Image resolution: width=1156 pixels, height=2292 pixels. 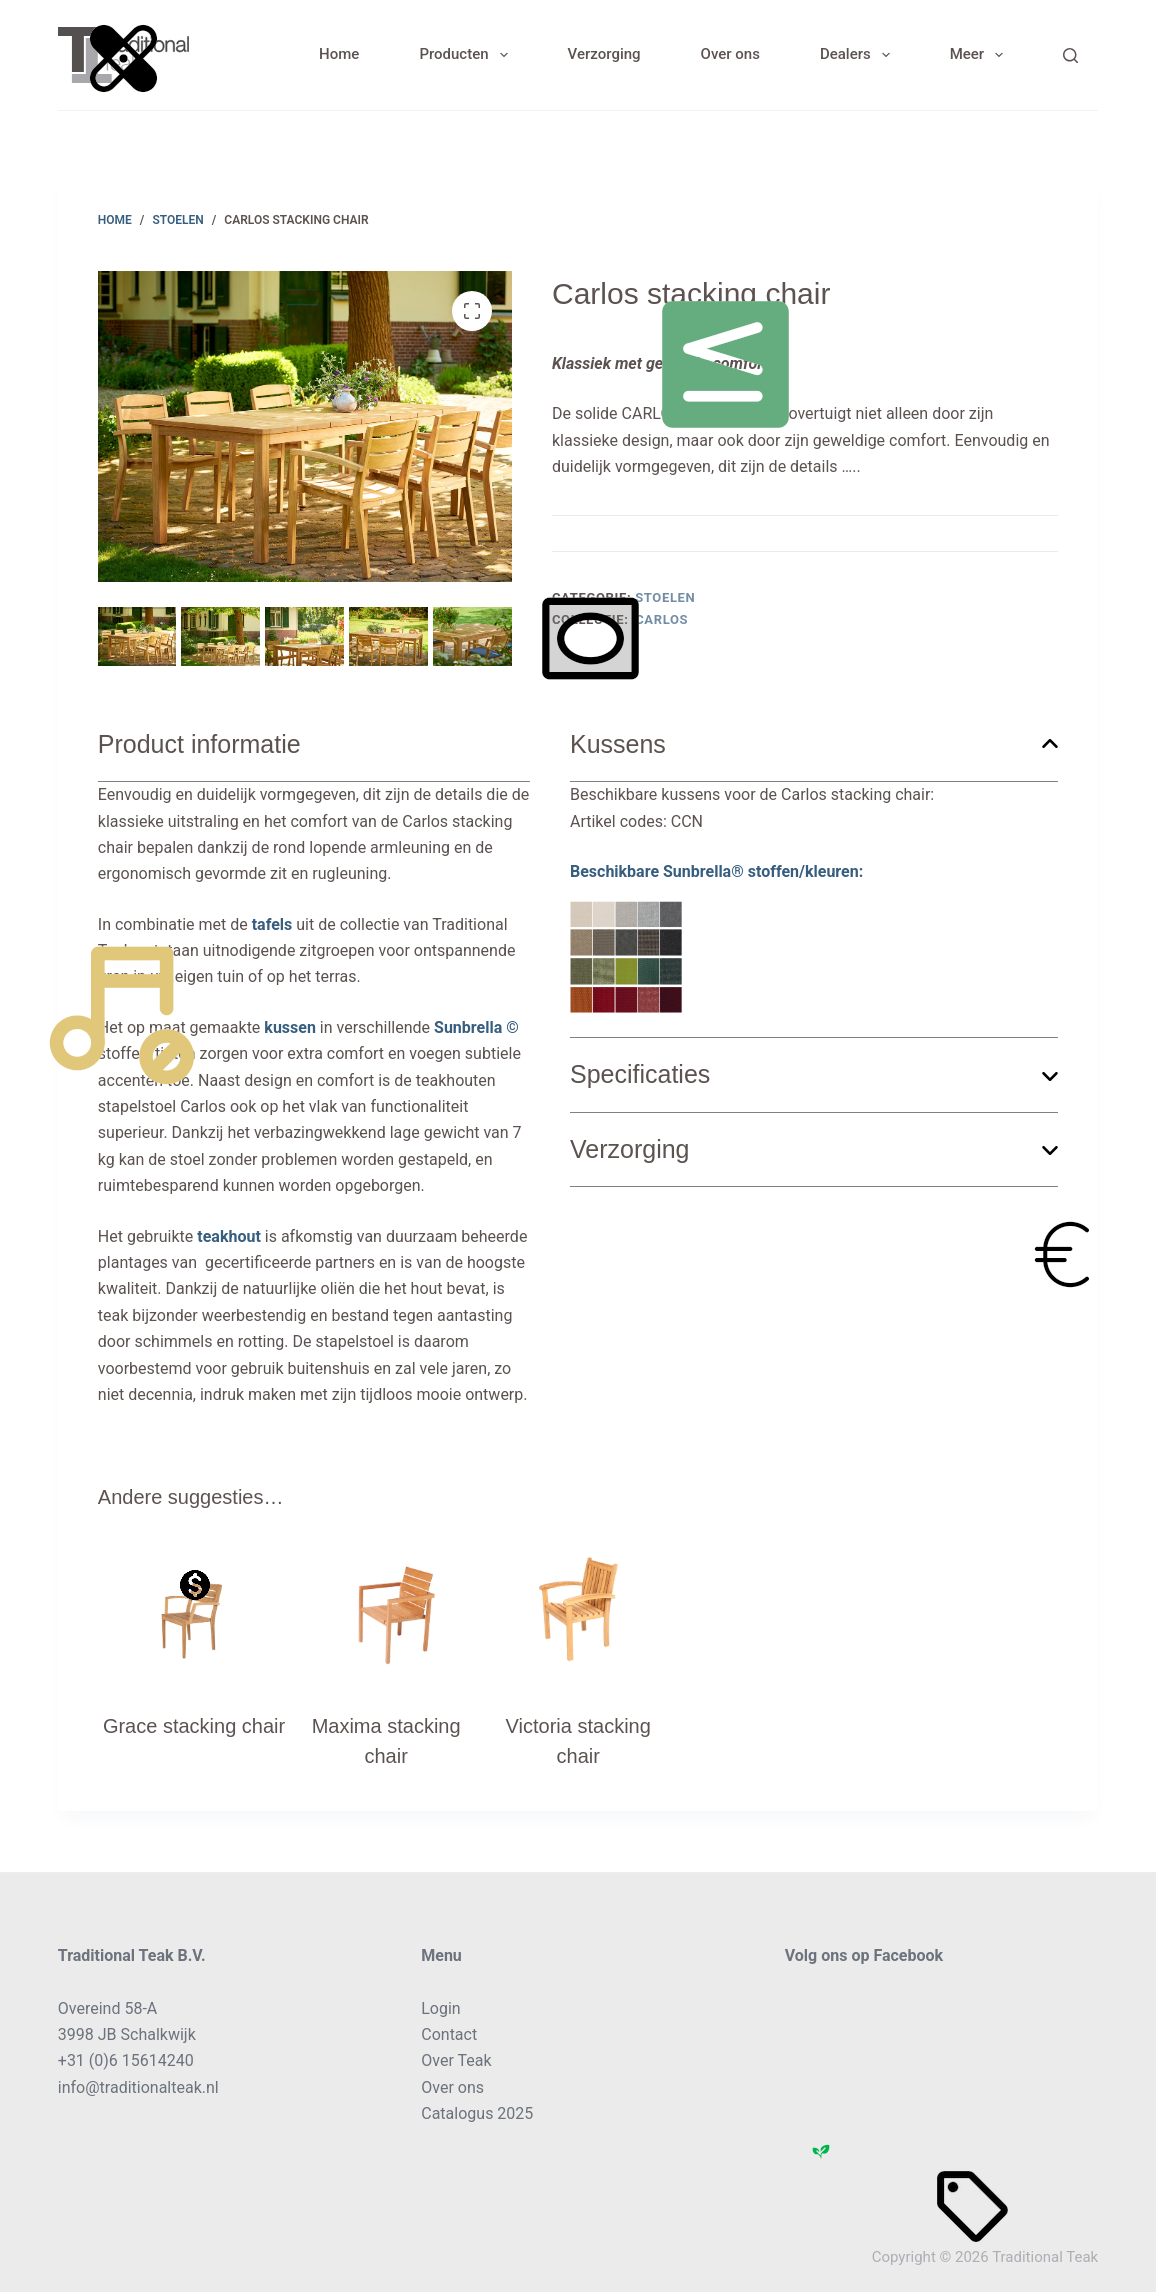 What do you see at coordinates (725, 364) in the screenshot?
I see `less than or equal to comparison operator` at bounding box center [725, 364].